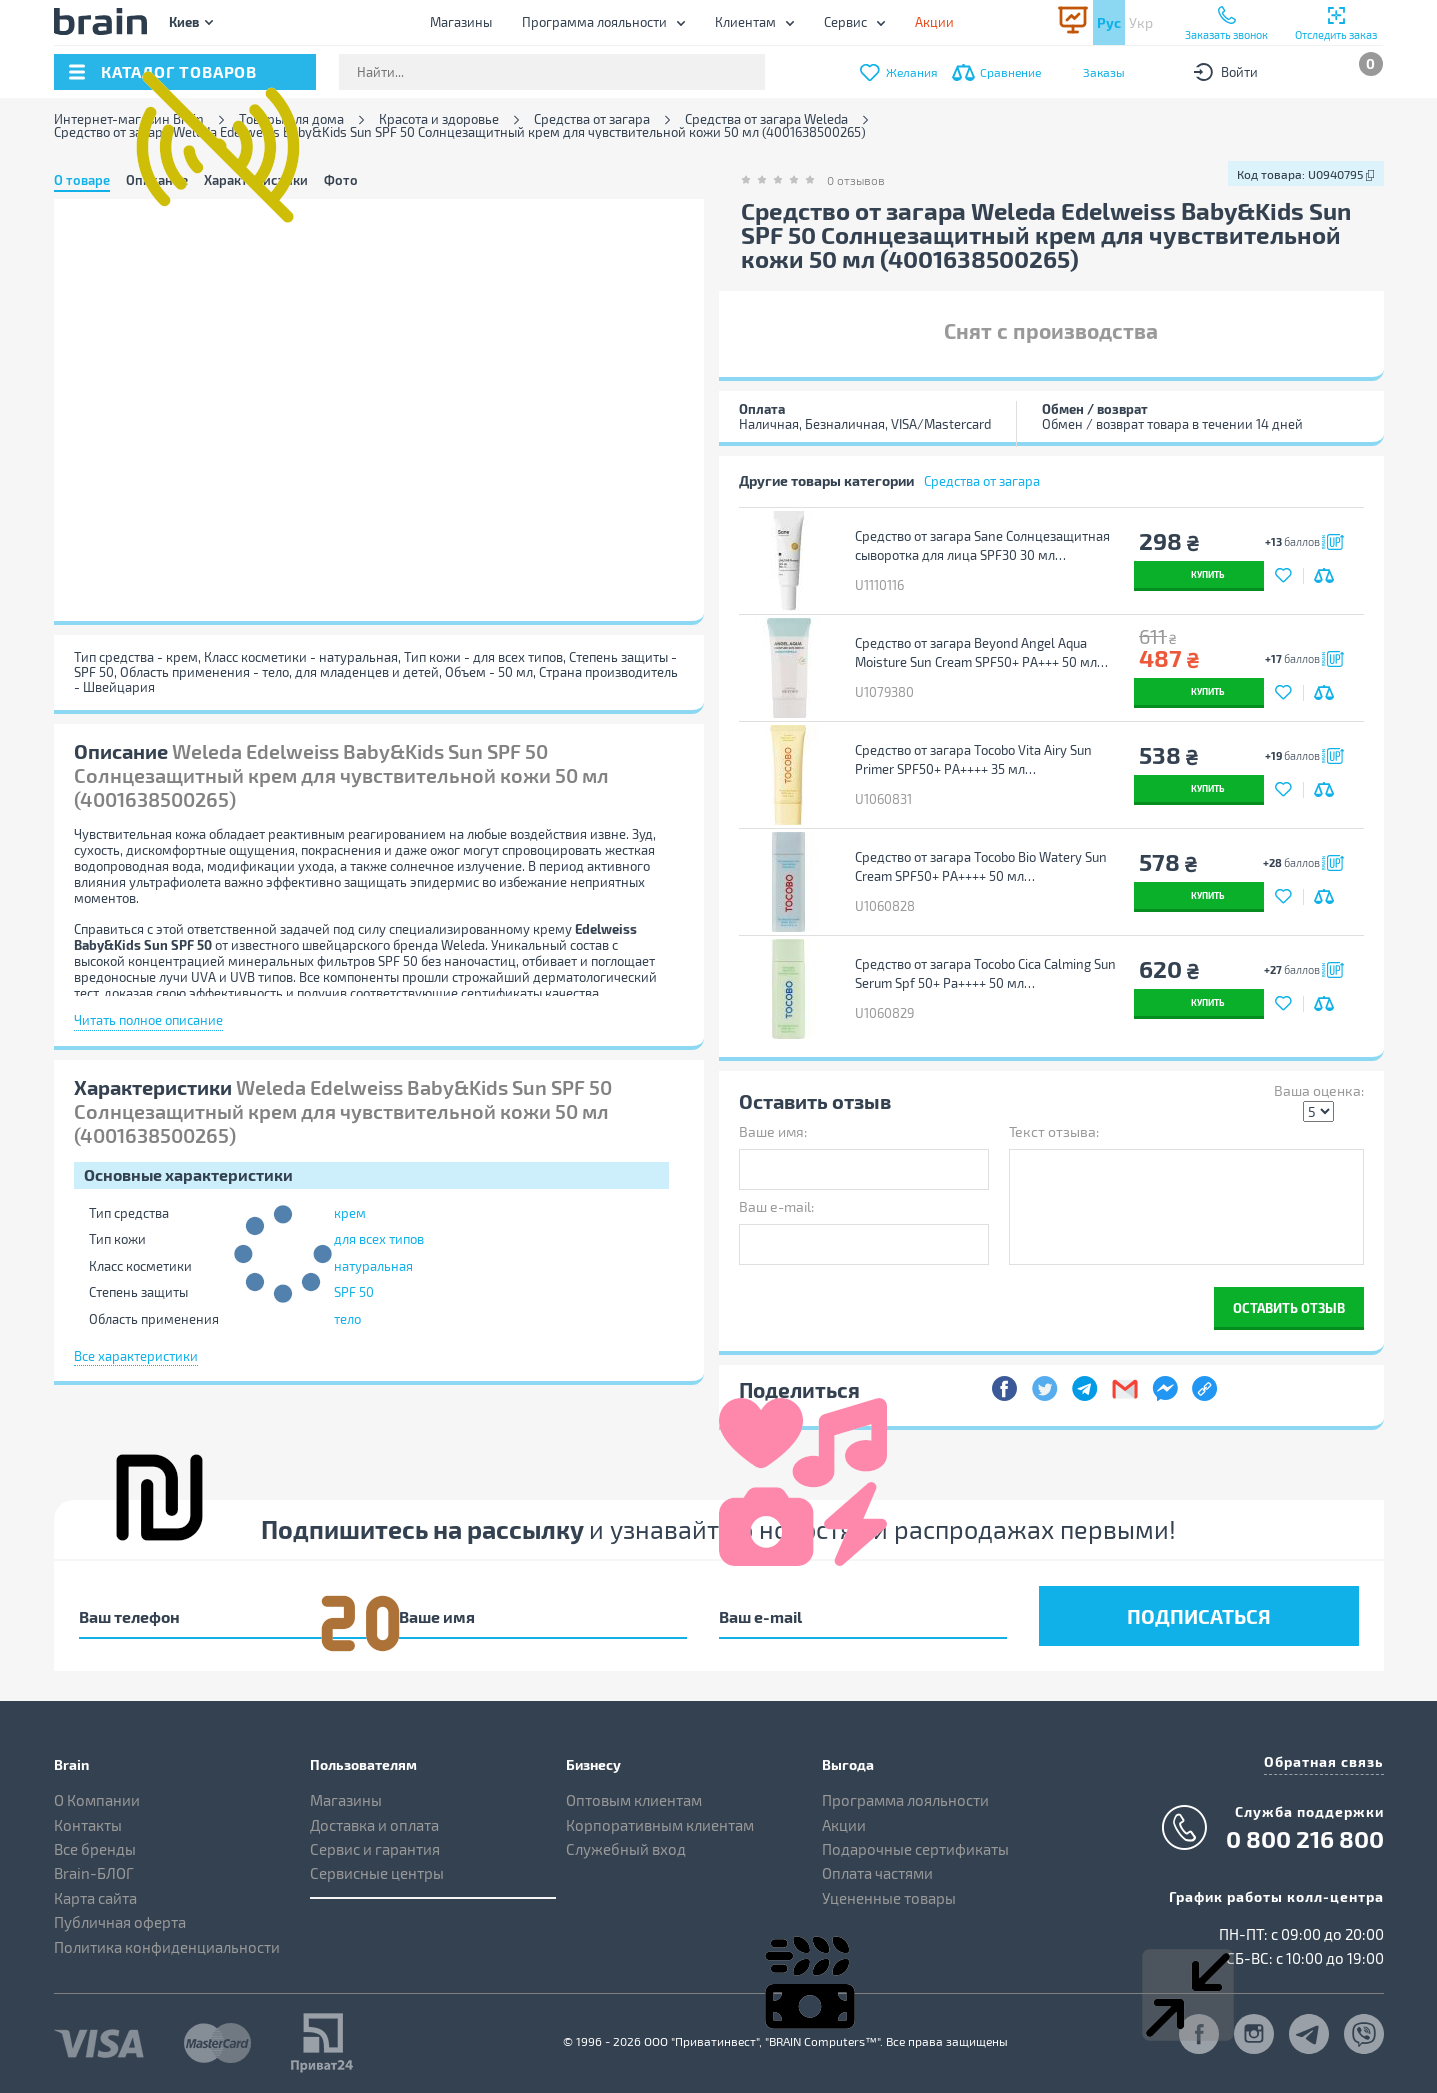  What do you see at coordinates (283, 1254) in the screenshot?
I see `indicates content is loading` at bounding box center [283, 1254].